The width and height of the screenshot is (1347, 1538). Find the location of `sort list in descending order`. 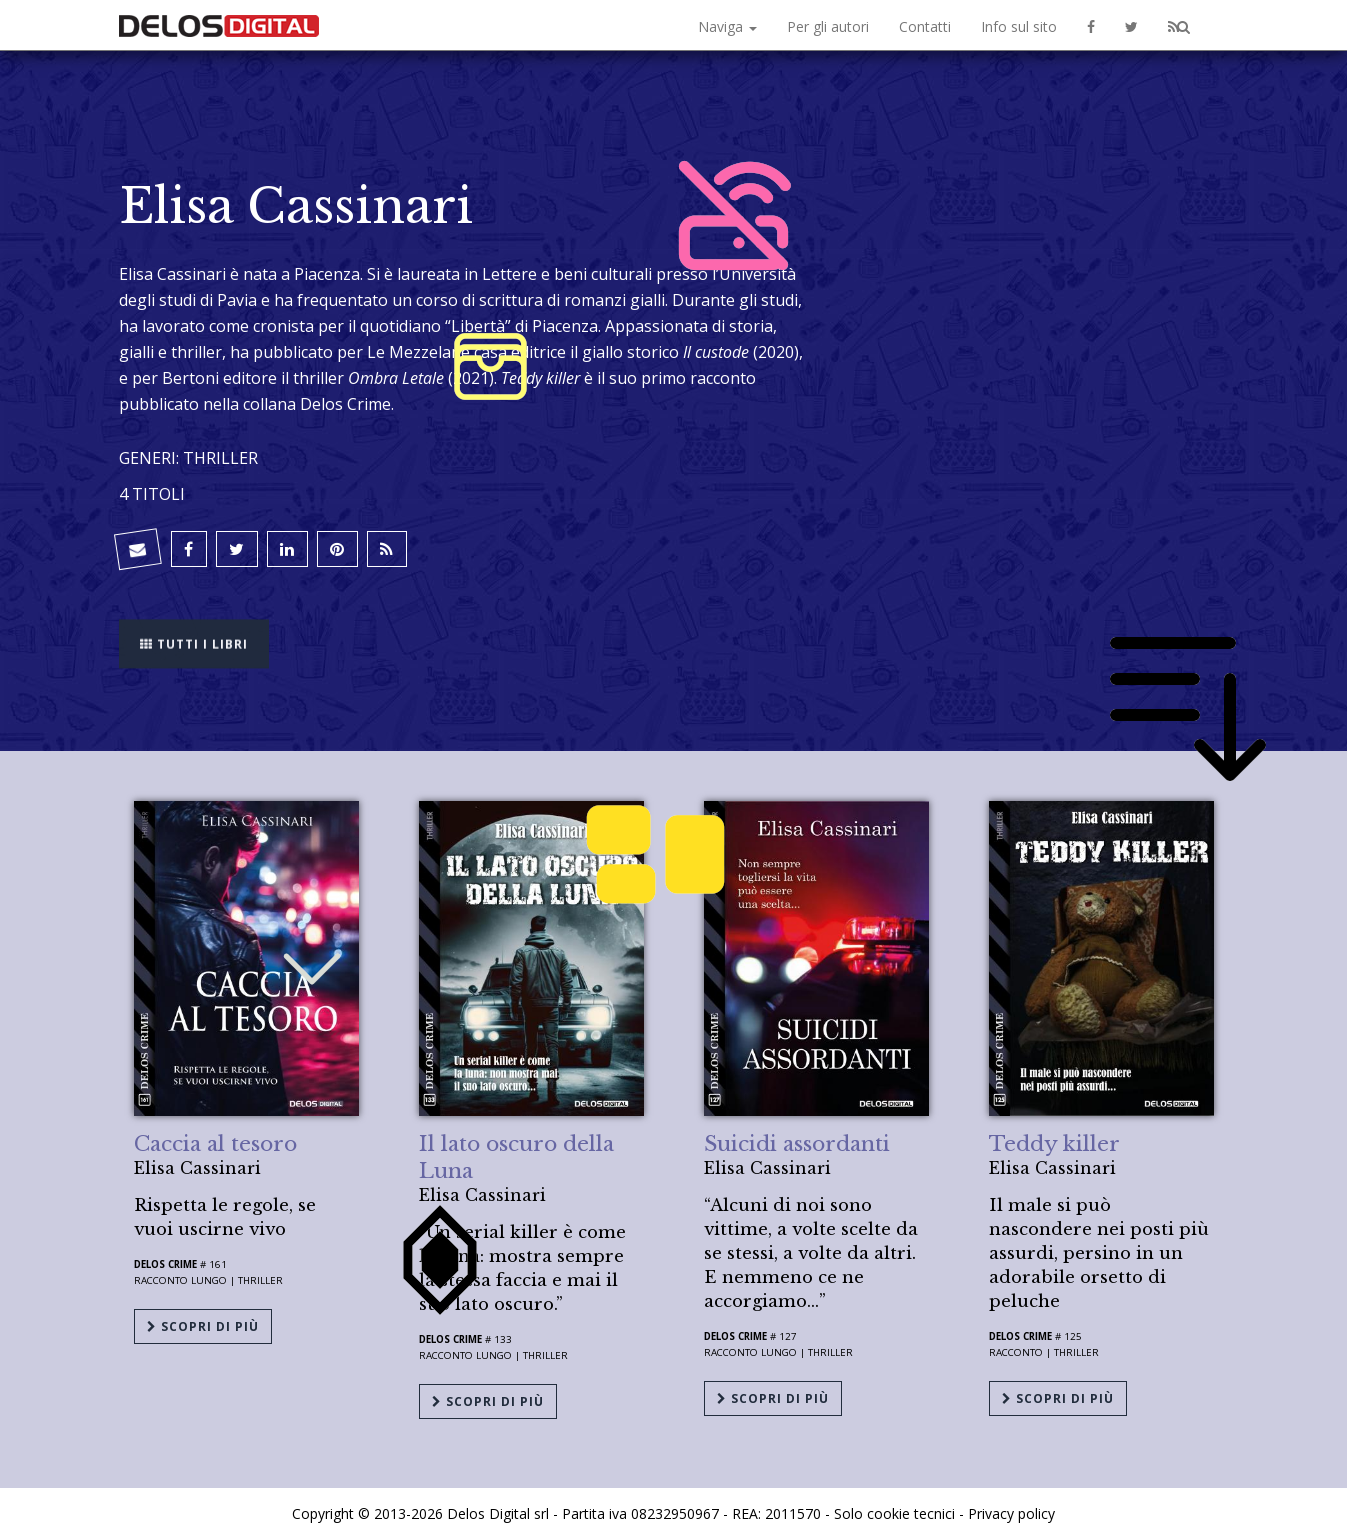

sort list in descending order is located at coordinates (1188, 703).